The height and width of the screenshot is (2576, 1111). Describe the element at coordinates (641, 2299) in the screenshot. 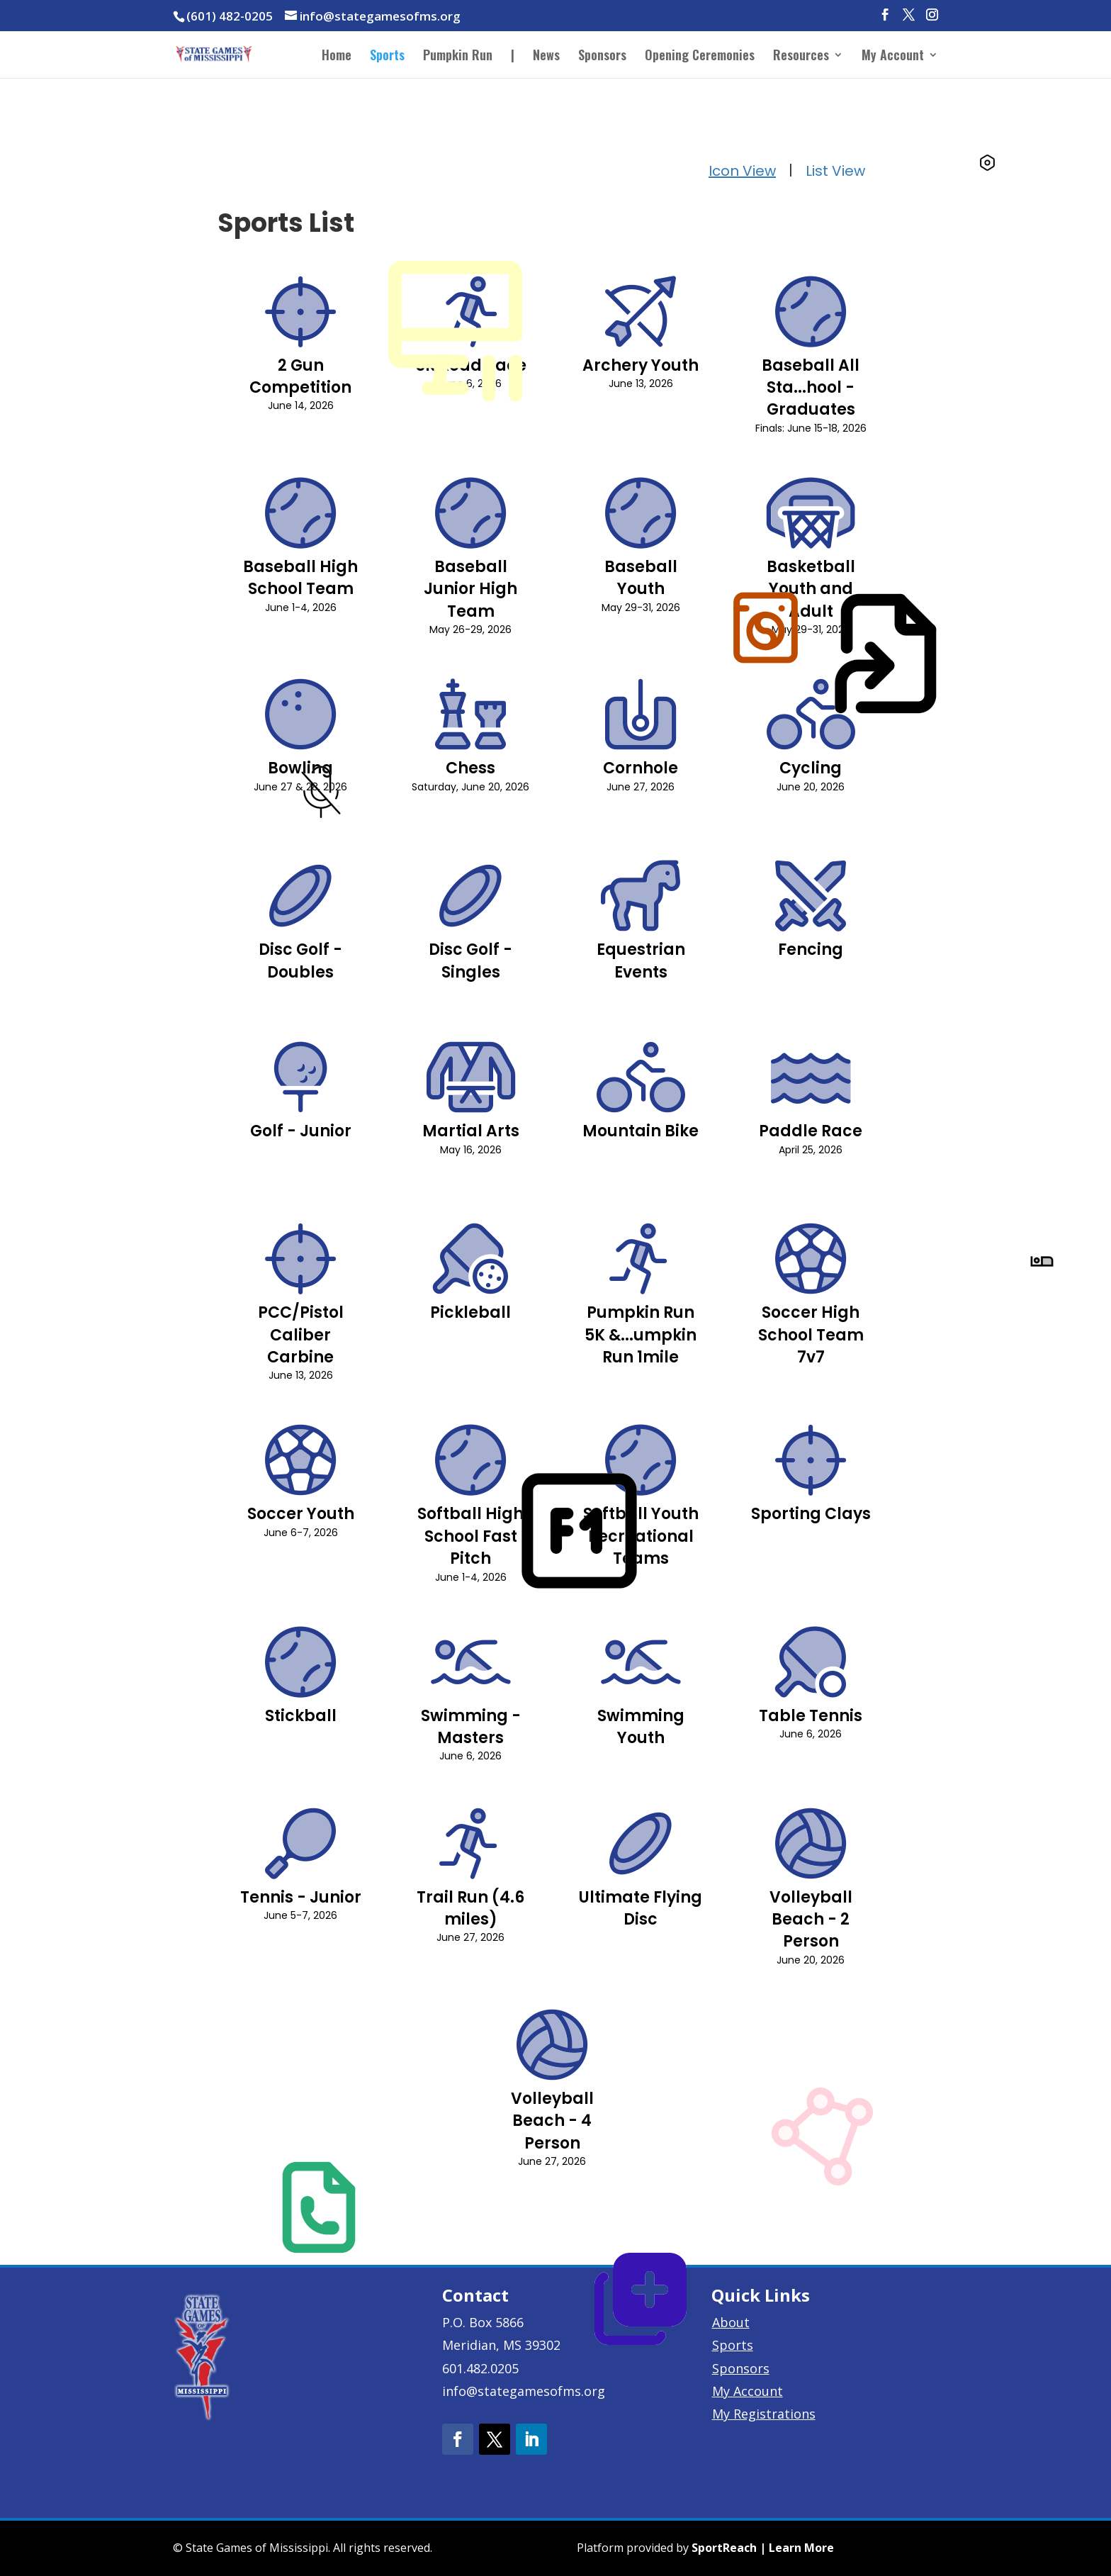

I see `add a new item to your library` at that location.